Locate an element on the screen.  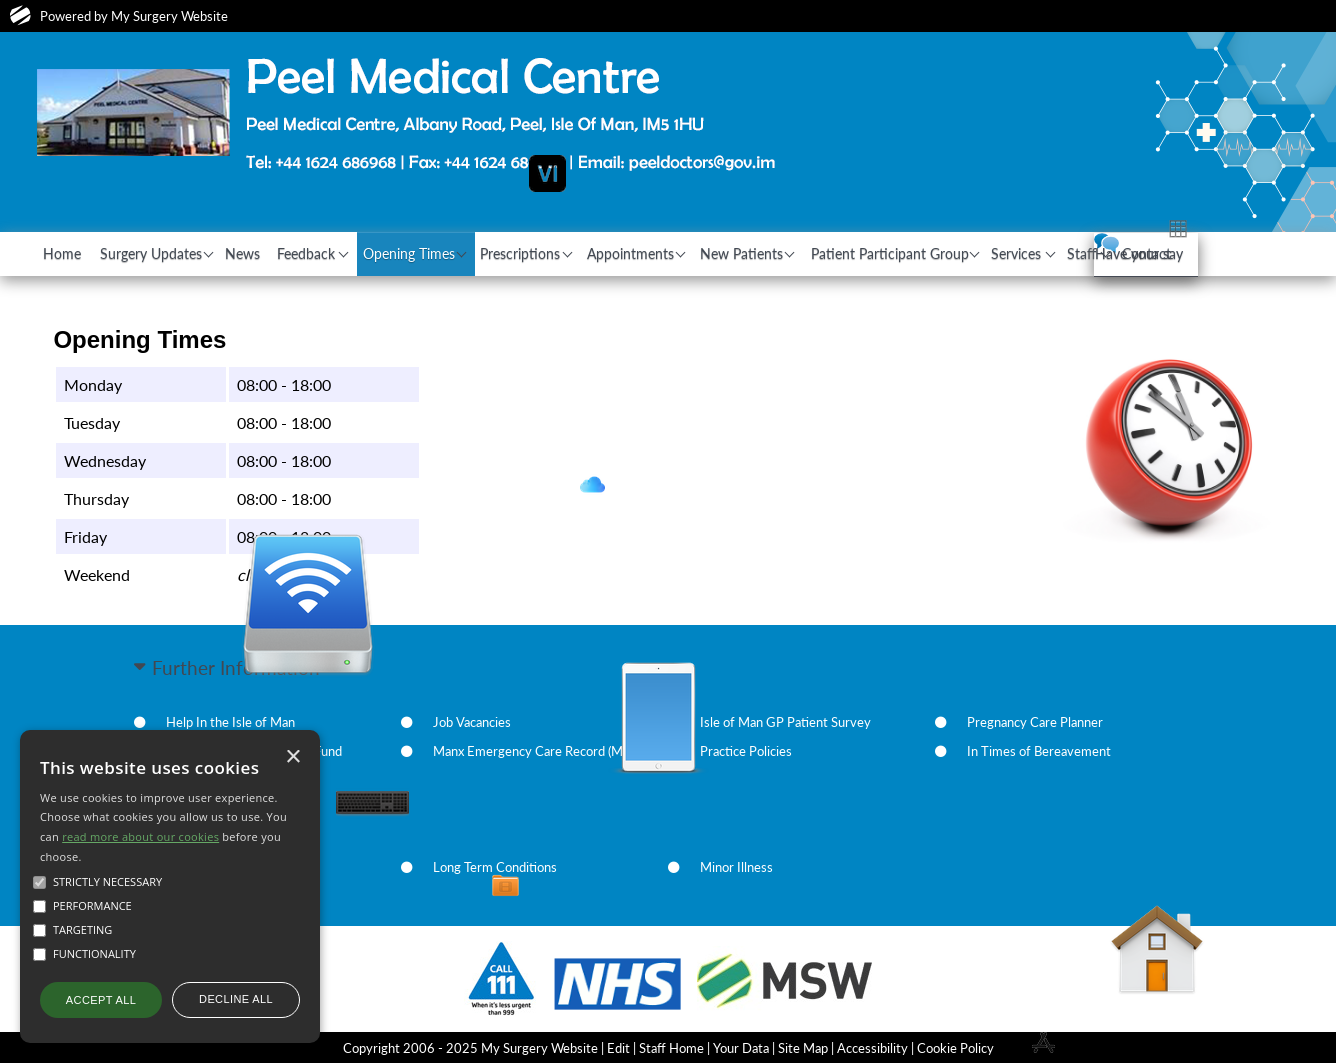
access your home folder is located at coordinates (1157, 946).